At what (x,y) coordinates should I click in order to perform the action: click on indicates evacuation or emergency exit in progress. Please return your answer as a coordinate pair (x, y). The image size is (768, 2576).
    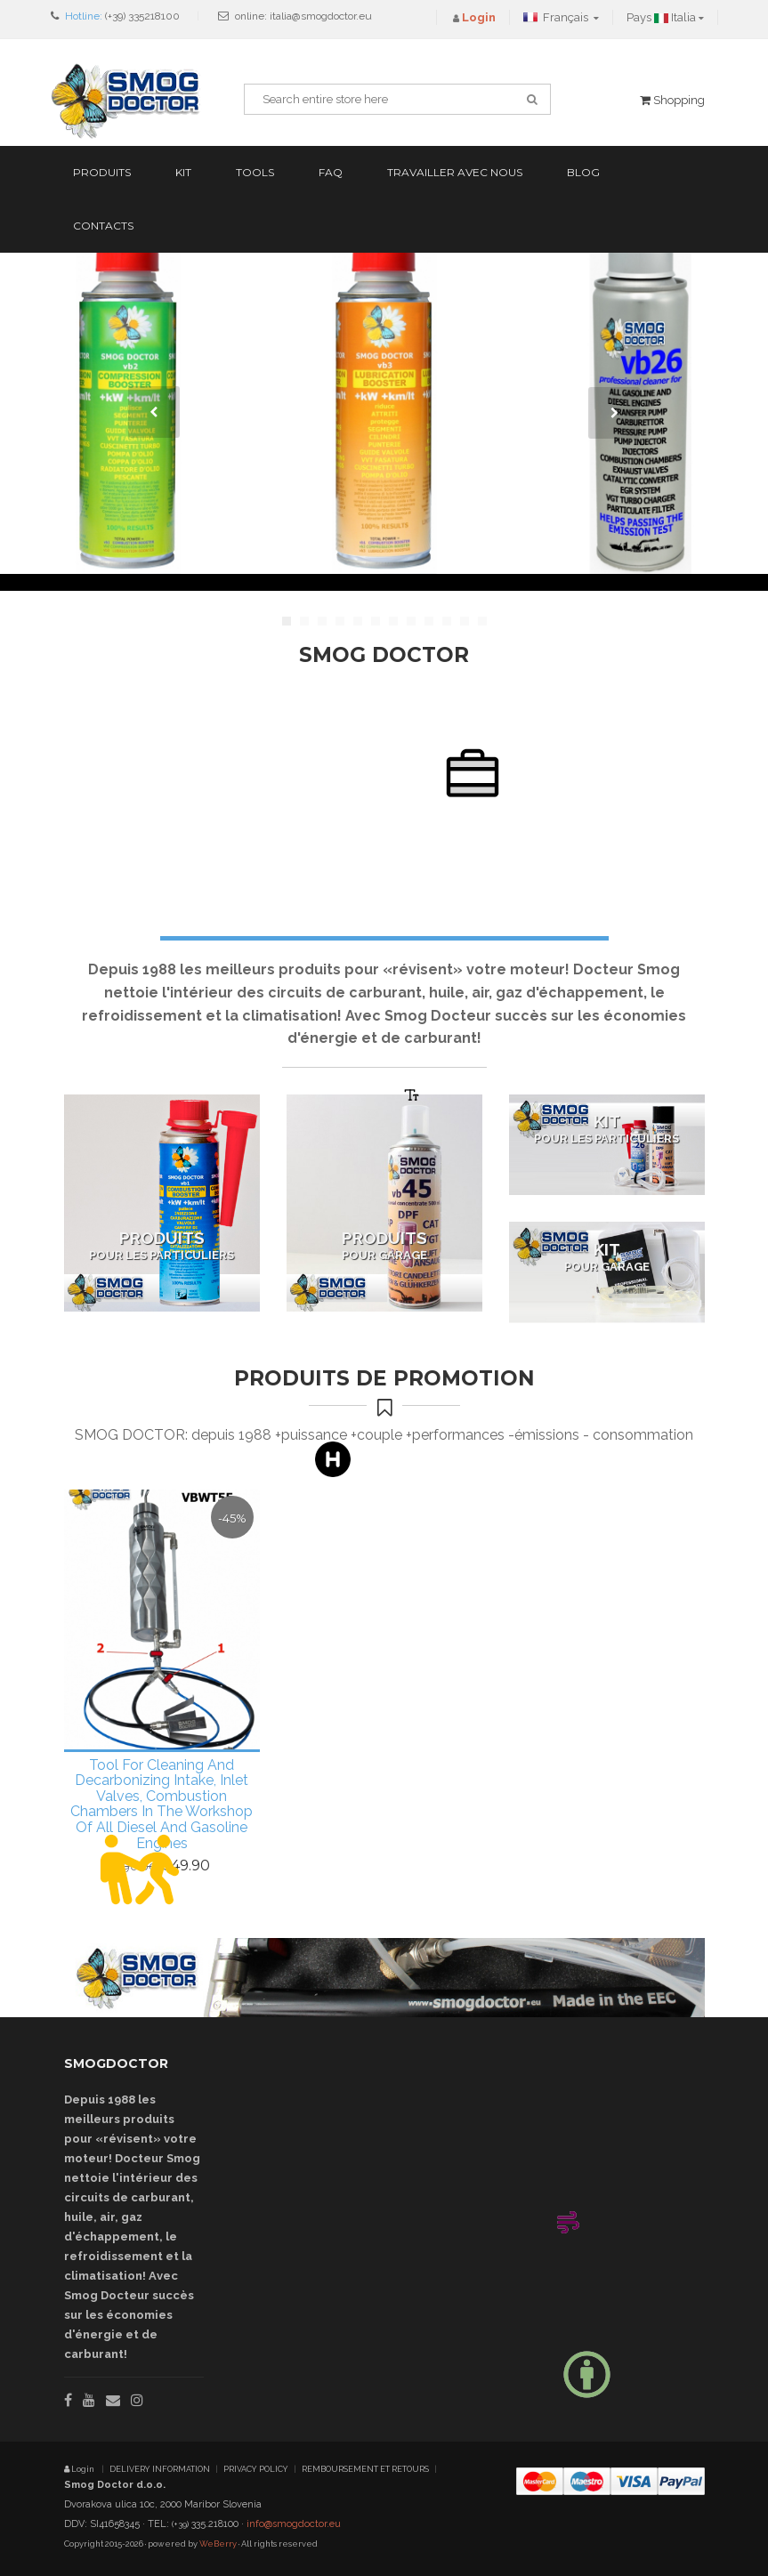
    Looking at the image, I should click on (140, 1869).